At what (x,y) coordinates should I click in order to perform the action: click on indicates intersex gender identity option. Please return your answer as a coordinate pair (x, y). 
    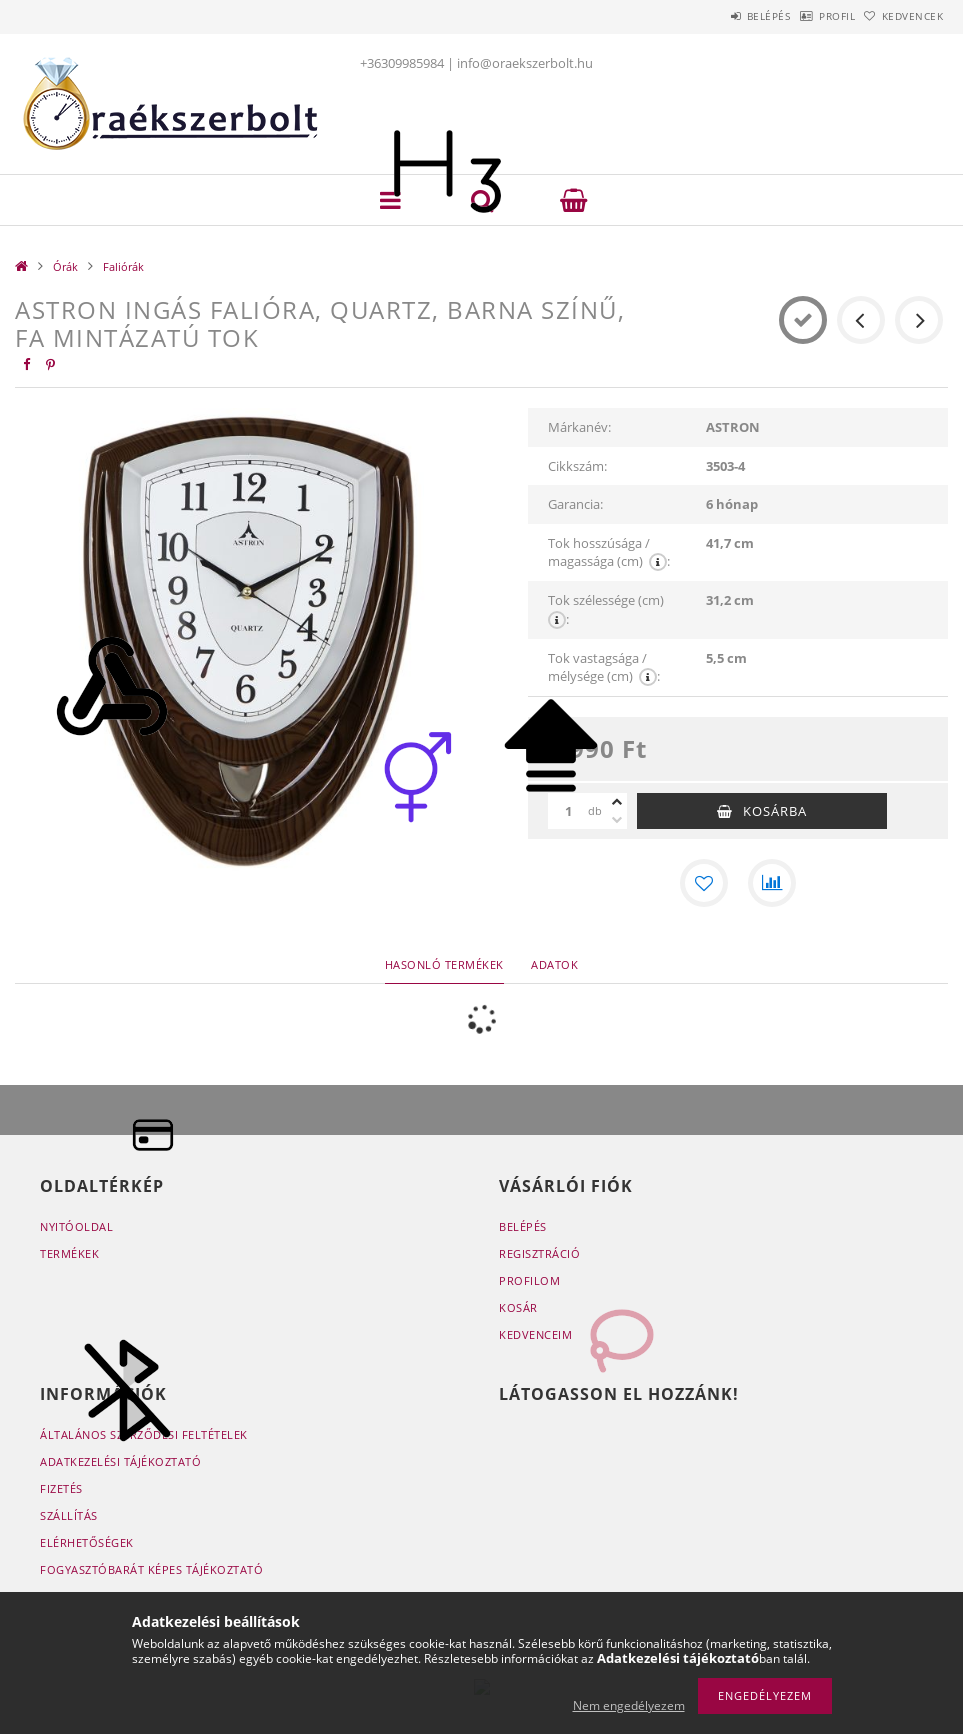
    Looking at the image, I should click on (414, 775).